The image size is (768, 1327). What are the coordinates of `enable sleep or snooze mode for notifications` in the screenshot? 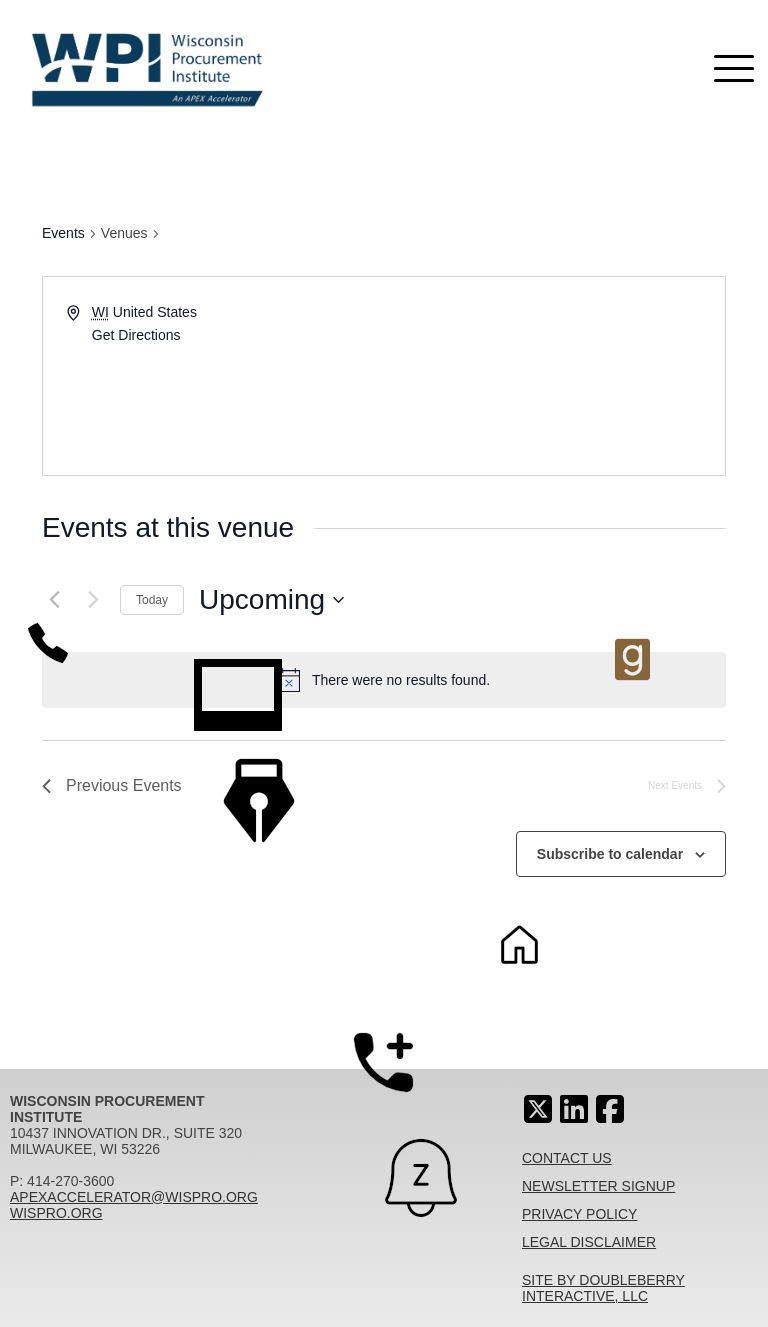 It's located at (421, 1178).